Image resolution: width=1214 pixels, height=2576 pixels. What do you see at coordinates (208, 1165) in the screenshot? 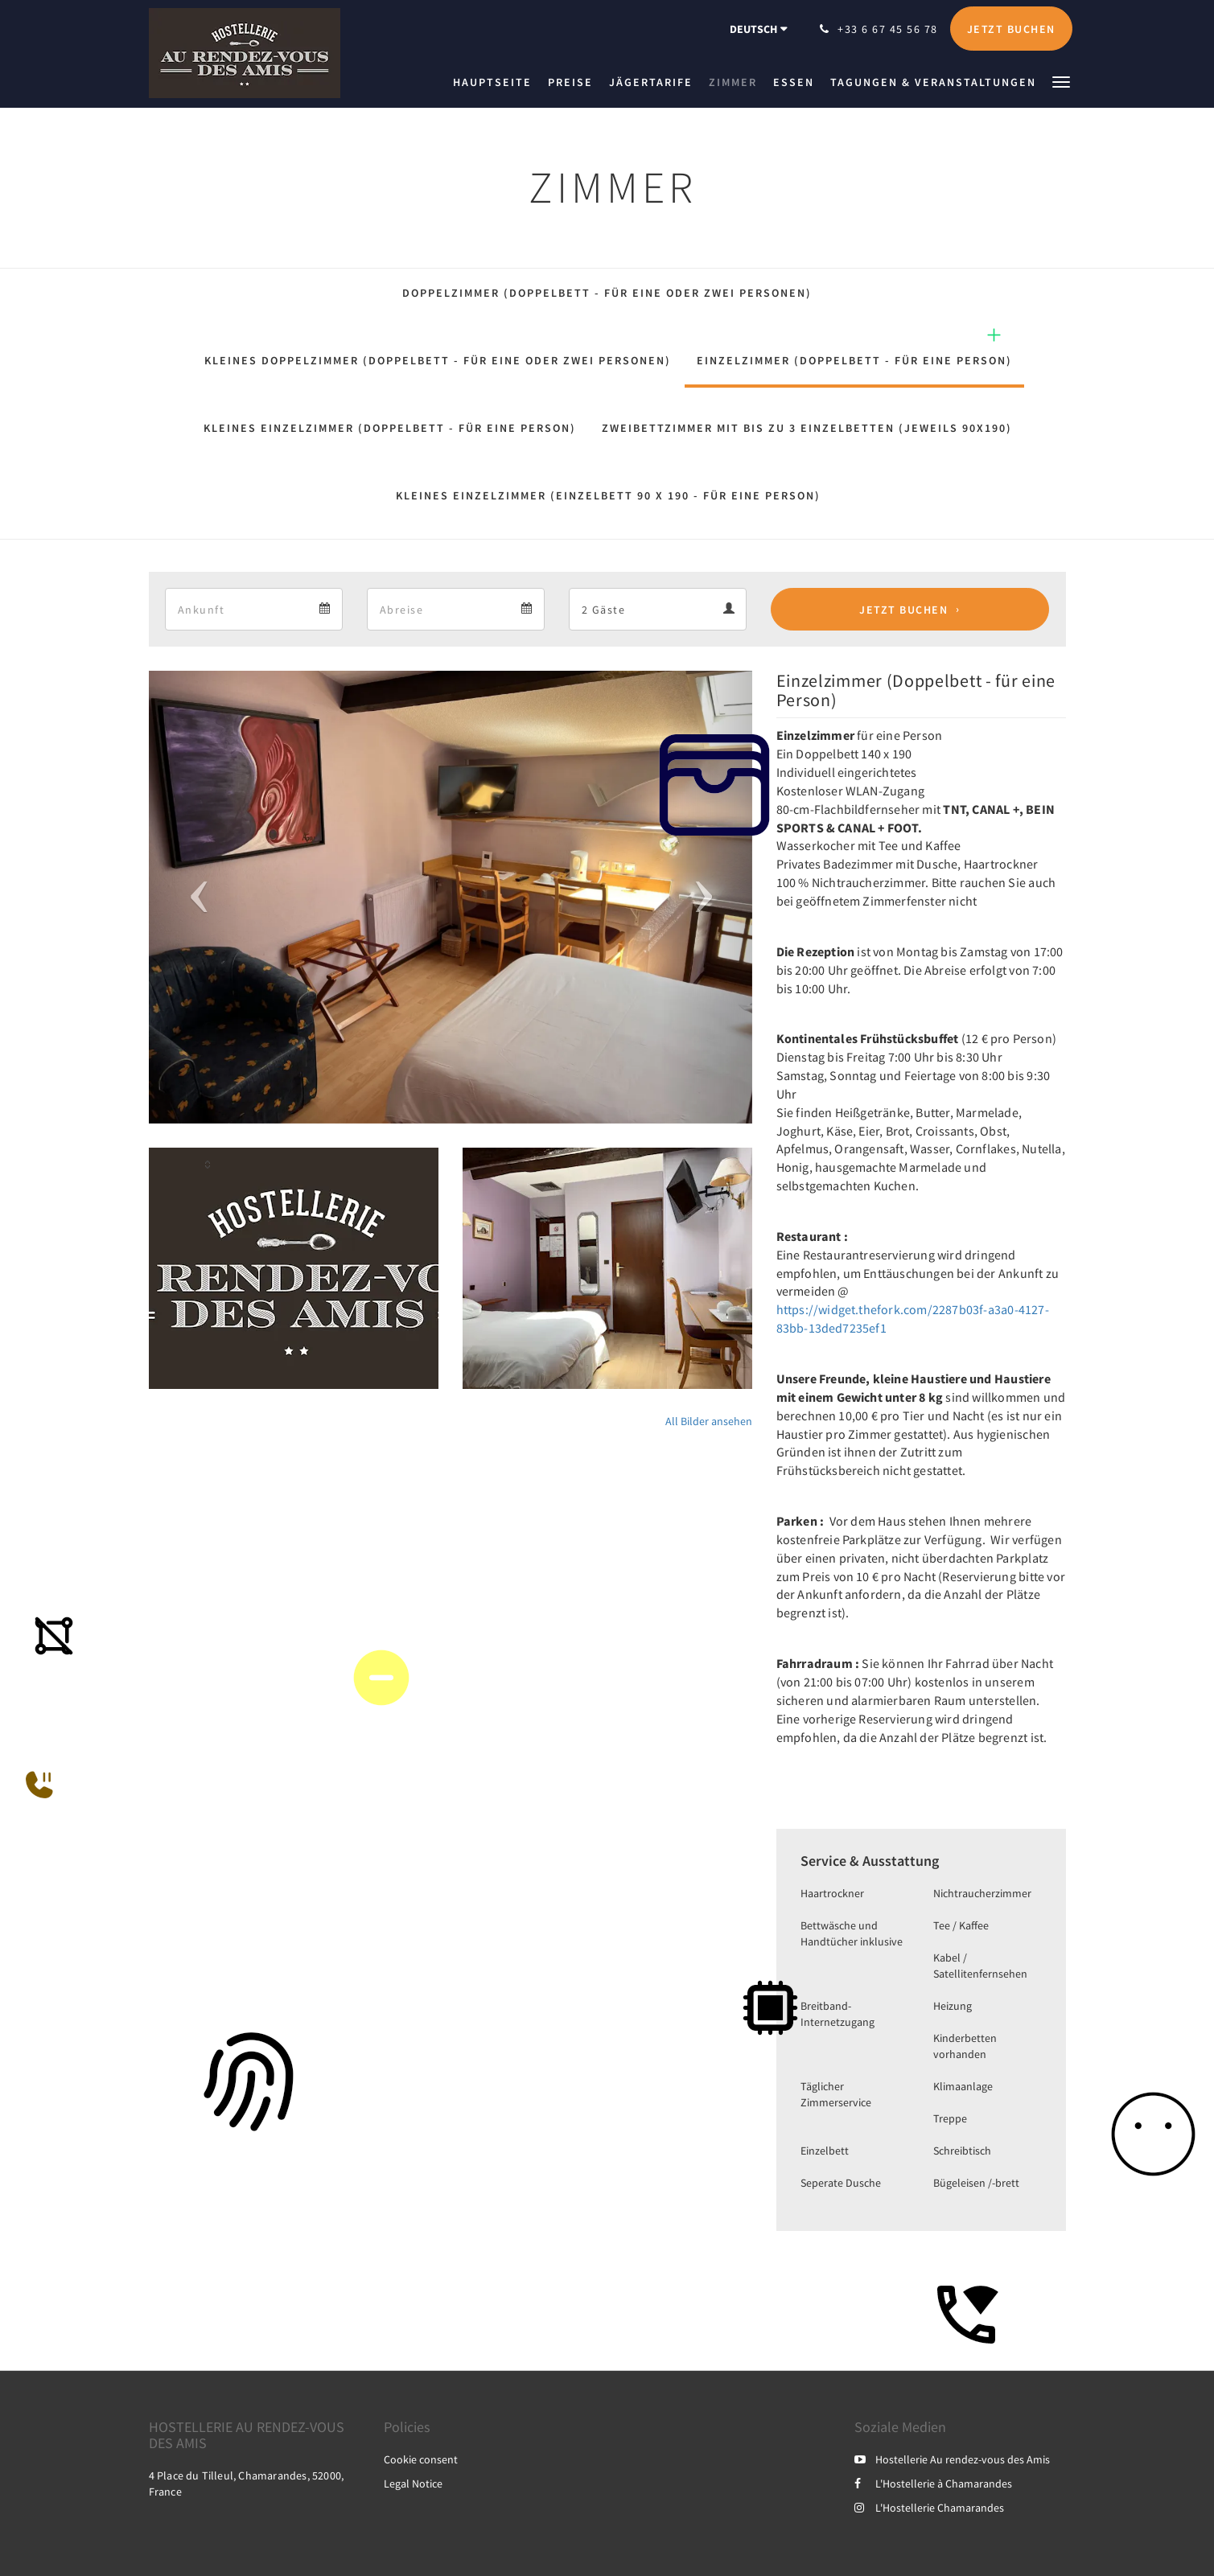
I see `expand or collapse a dropdown menu` at bounding box center [208, 1165].